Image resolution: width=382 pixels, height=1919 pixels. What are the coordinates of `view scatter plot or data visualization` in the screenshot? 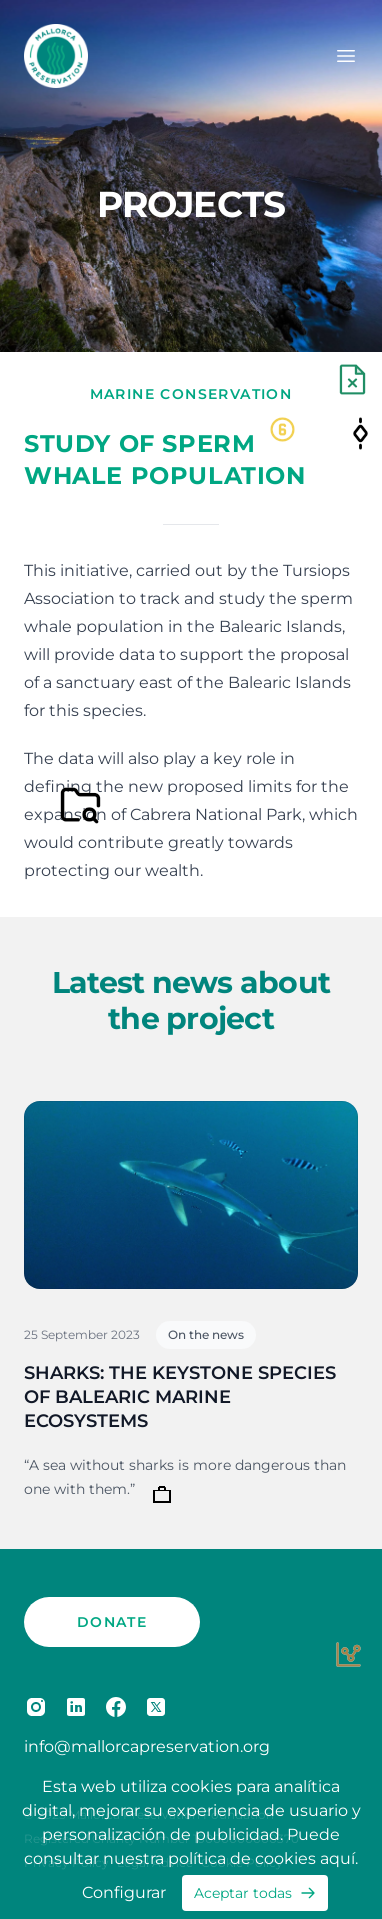 It's located at (348, 1654).